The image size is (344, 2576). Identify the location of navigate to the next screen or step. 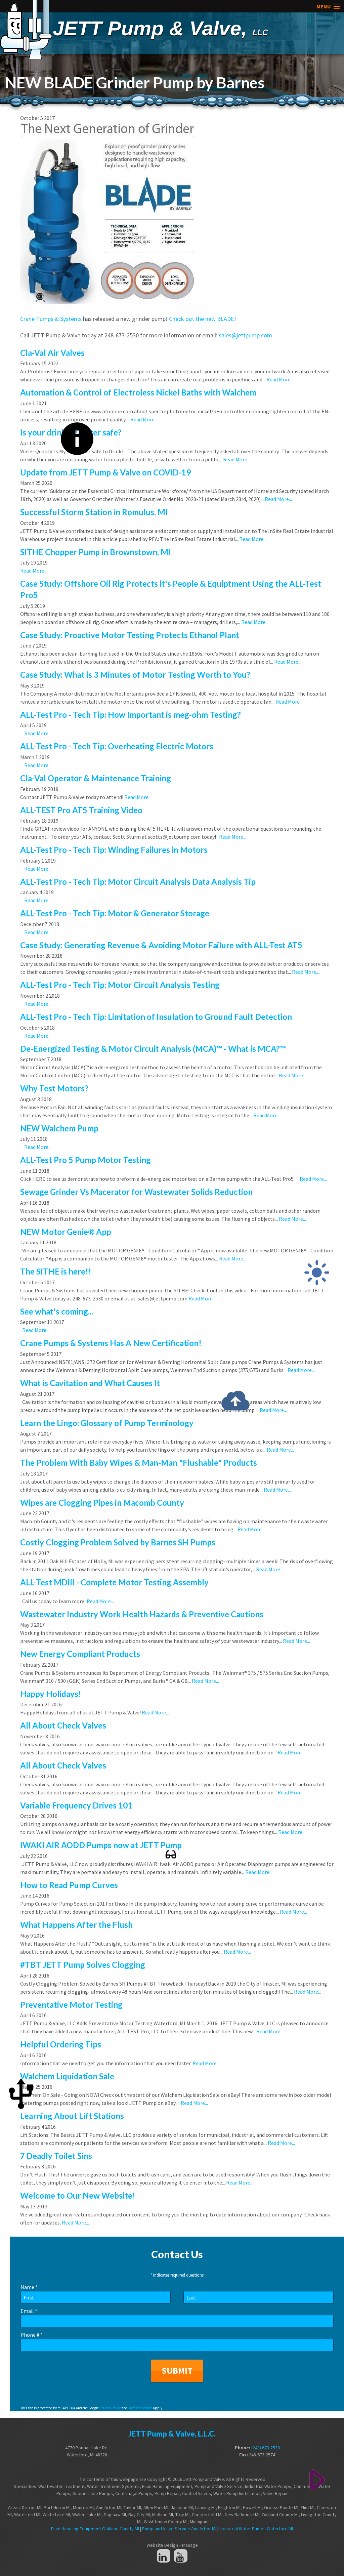
(315, 2480).